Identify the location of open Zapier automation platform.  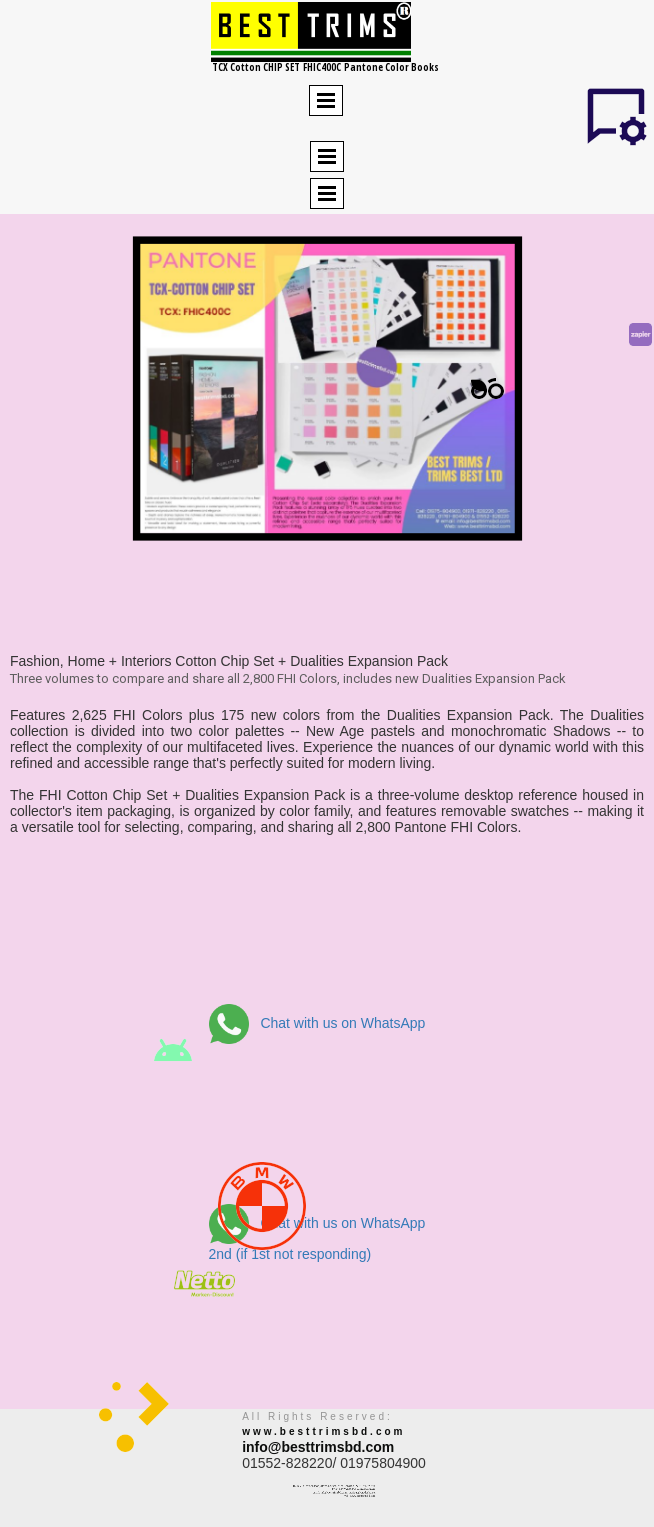
(640, 334).